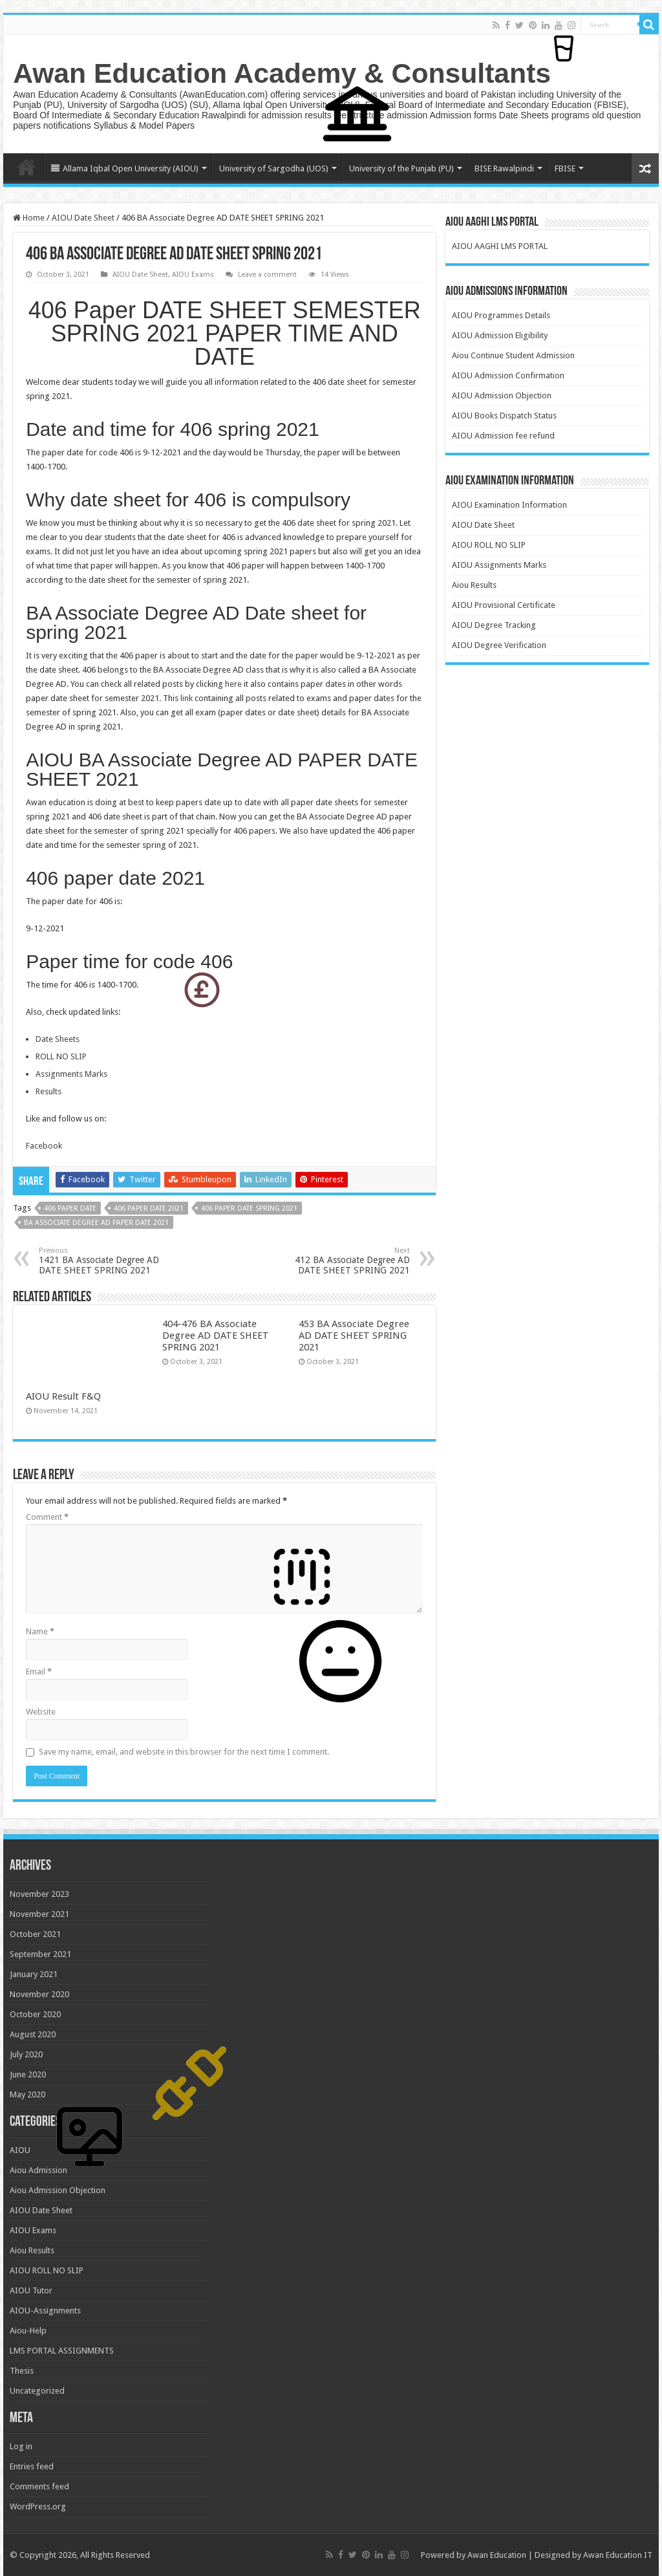  What do you see at coordinates (202, 990) in the screenshot?
I see `view balance in british pounds` at bounding box center [202, 990].